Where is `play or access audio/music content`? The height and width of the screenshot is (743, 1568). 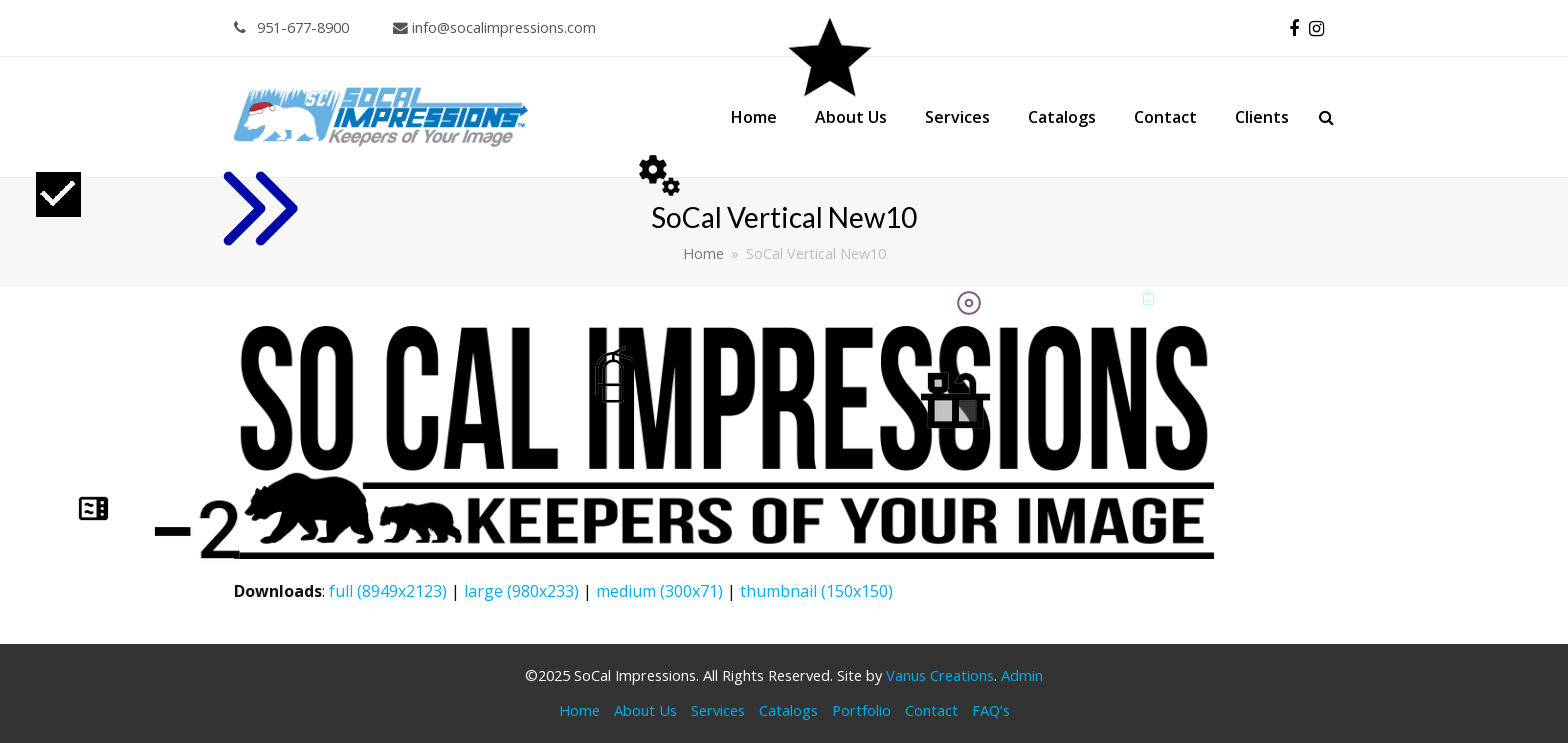 play or access audio/music content is located at coordinates (969, 303).